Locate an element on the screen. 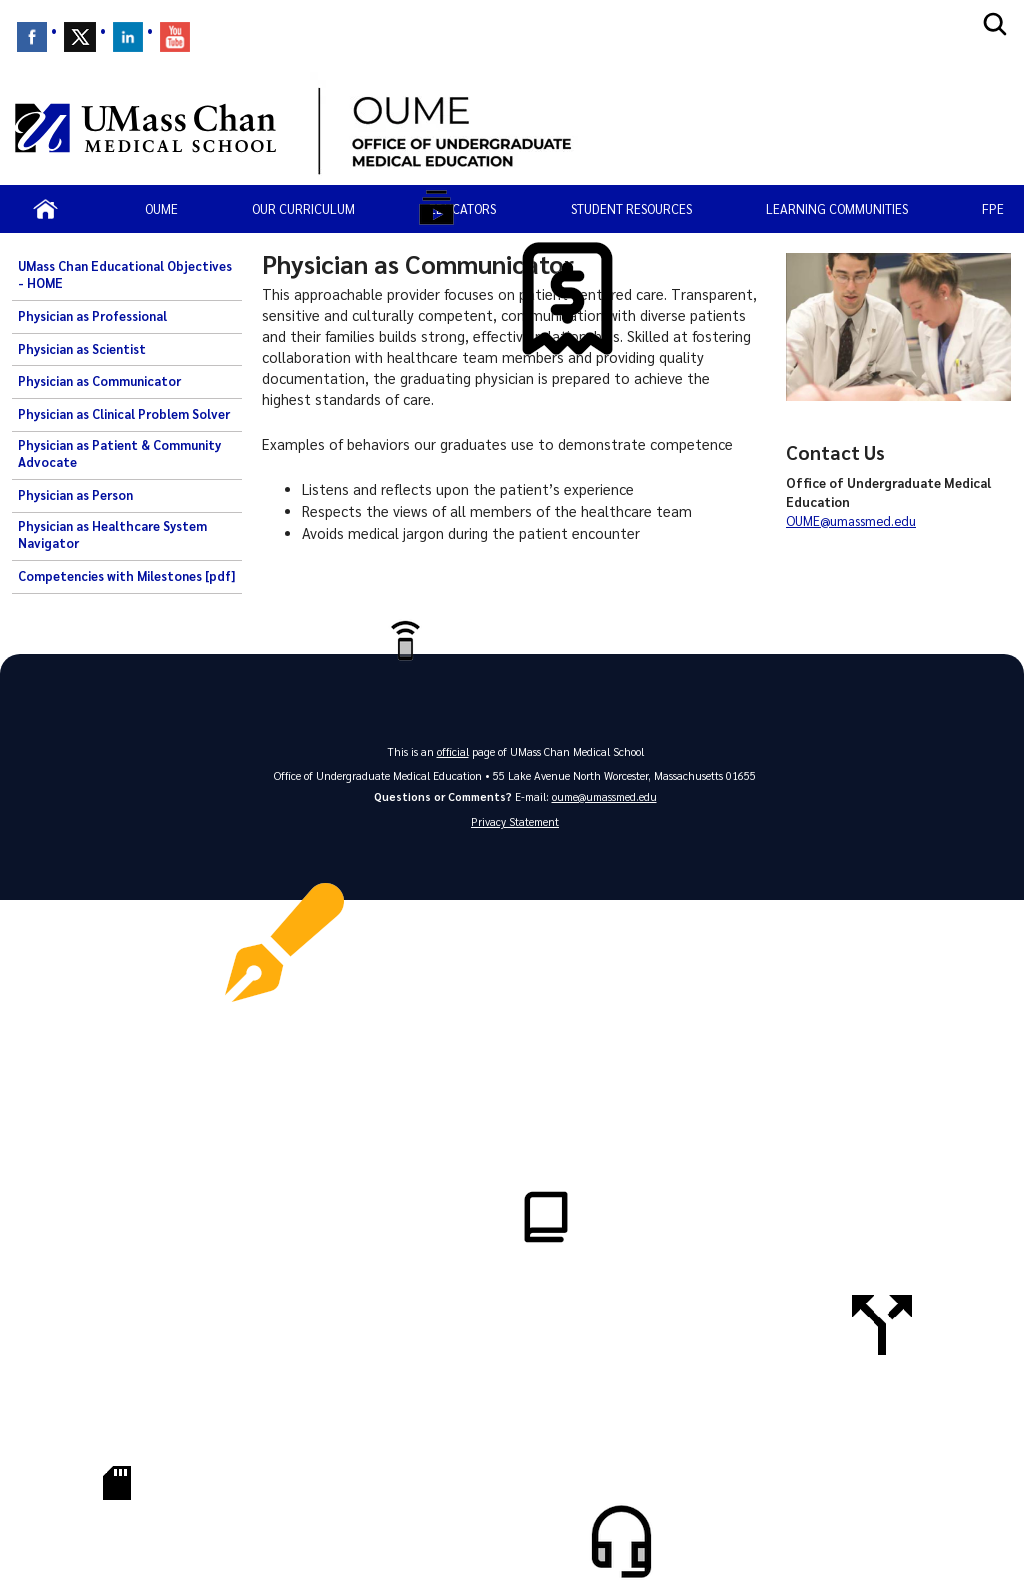 This screenshot has height=1588, width=1024. split or fork a call to multiple lines is located at coordinates (882, 1325).